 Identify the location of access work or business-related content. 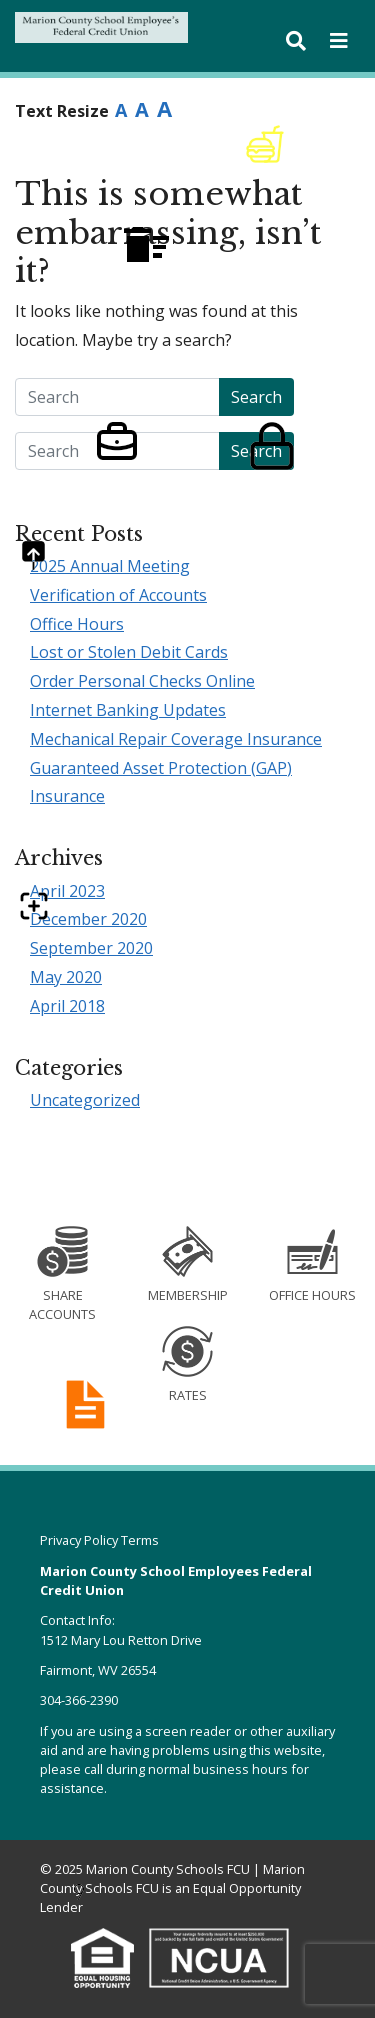
(117, 442).